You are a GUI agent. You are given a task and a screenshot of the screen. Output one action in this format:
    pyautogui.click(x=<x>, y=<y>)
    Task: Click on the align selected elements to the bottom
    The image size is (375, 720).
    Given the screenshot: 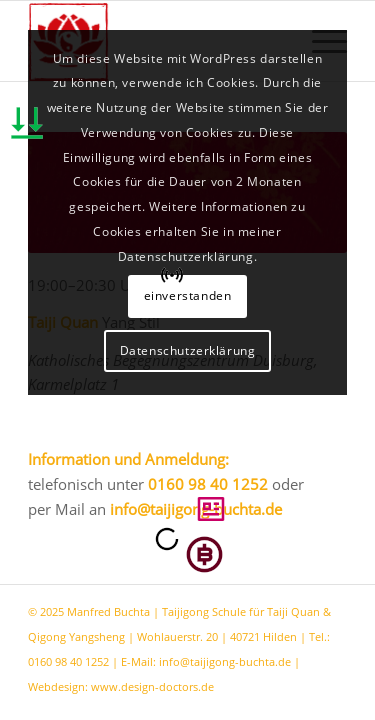 What is the action you would take?
    pyautogui.click(x=27, y=123)
    